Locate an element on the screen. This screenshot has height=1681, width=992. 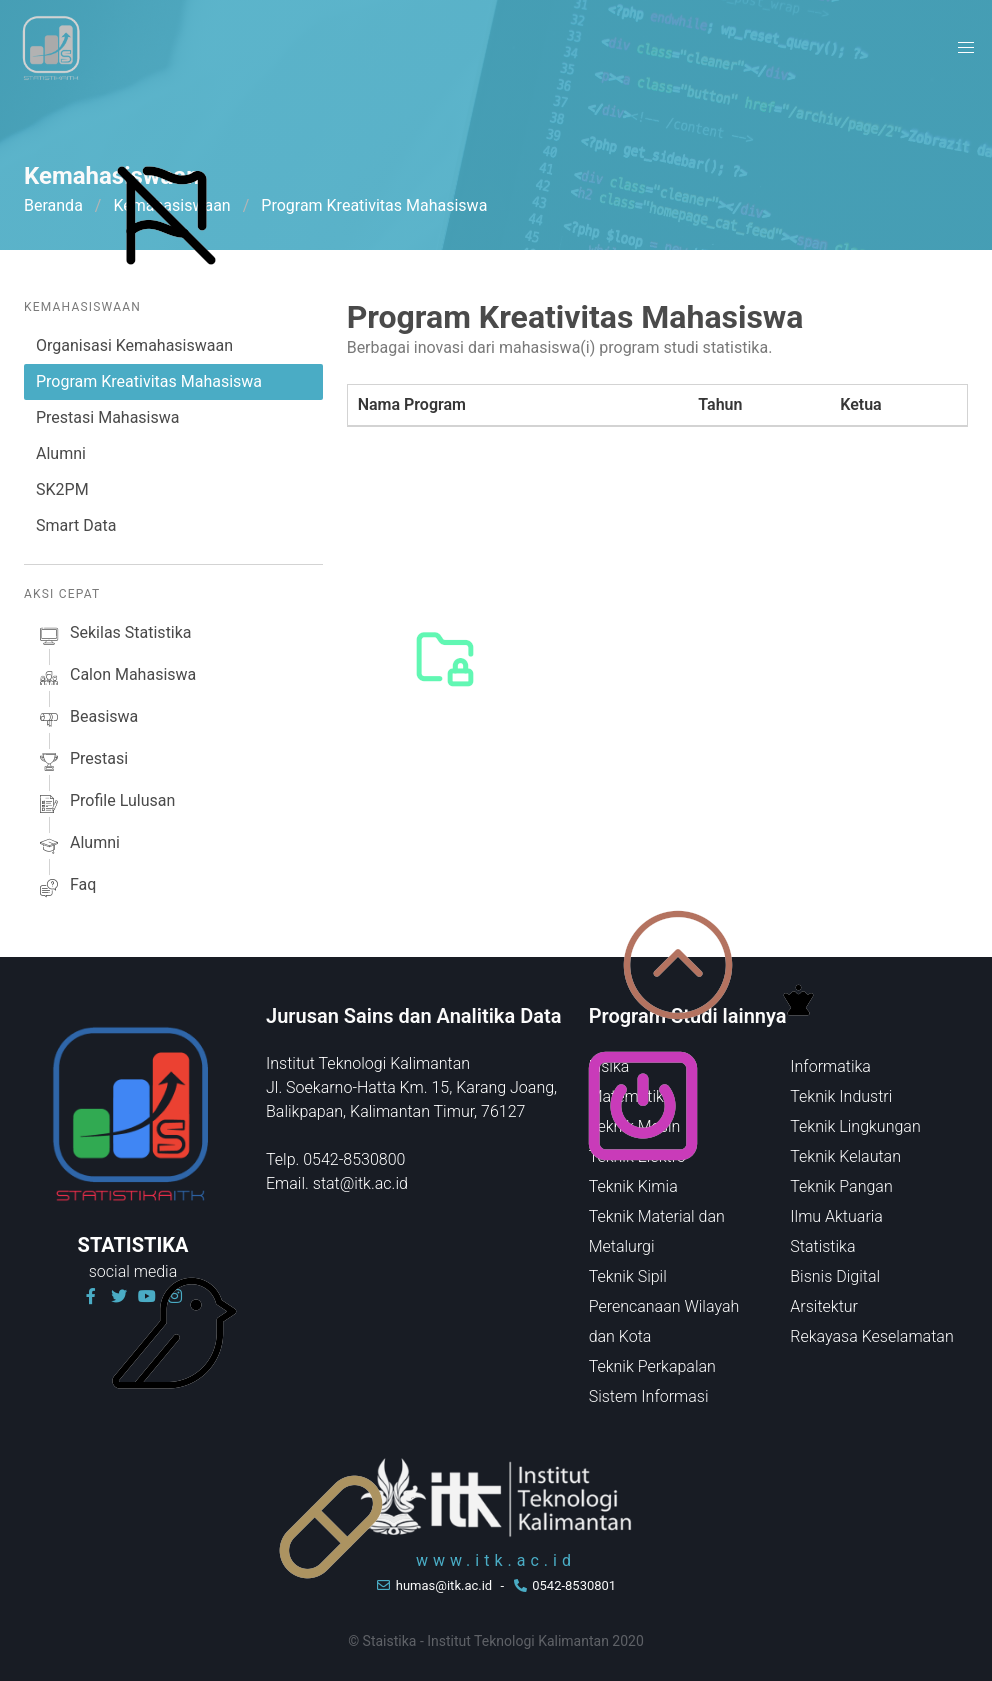
scroll to top of page is located at coordinates (678, 965).